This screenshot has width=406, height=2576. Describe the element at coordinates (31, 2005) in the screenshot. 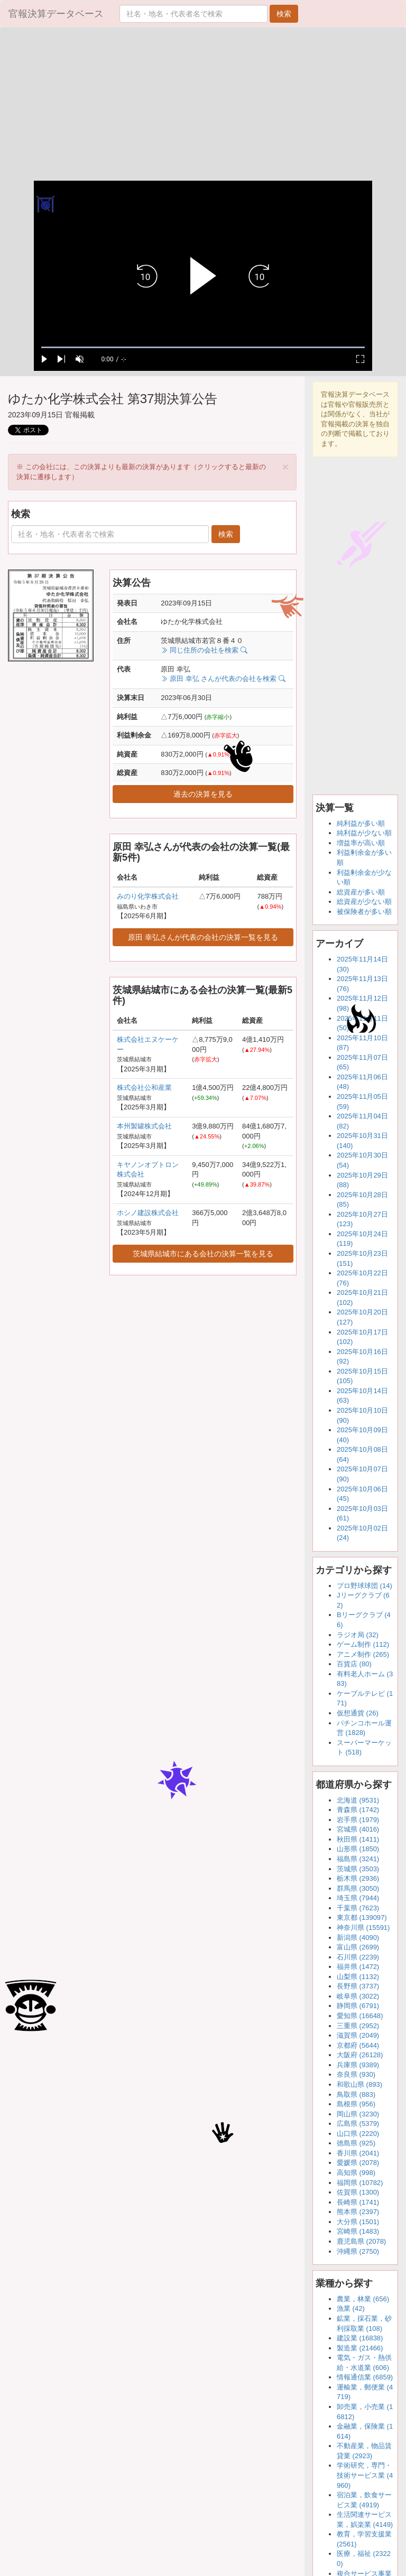

I see `decorative tribal or aztec-themed game badge` at that location.